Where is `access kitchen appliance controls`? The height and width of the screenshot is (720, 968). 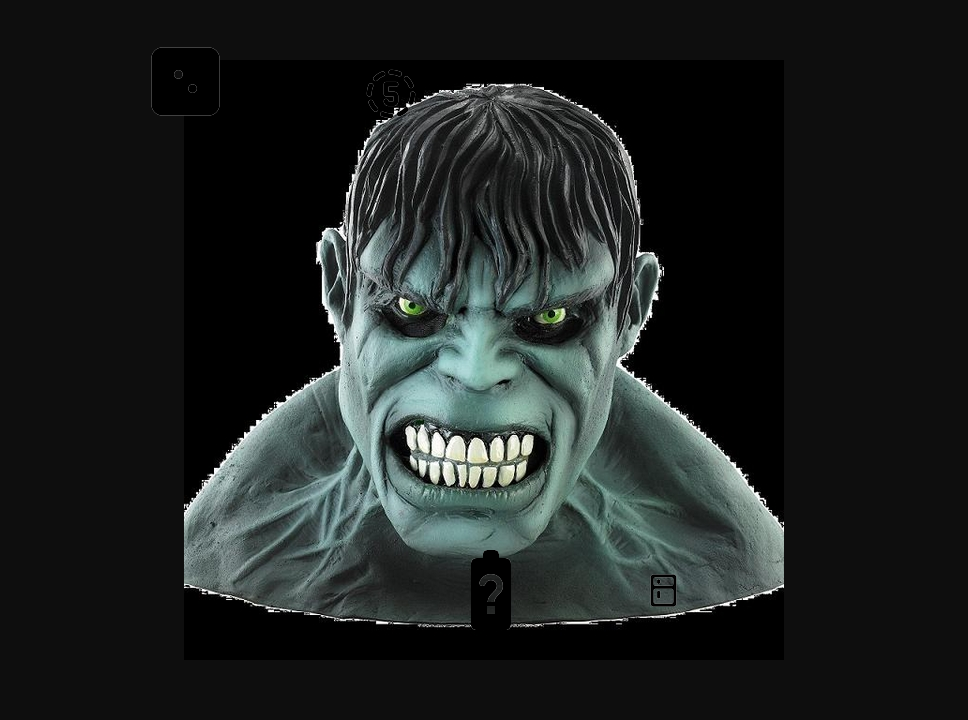
access kitchen appliance controls is located at coordinates (663, 590).